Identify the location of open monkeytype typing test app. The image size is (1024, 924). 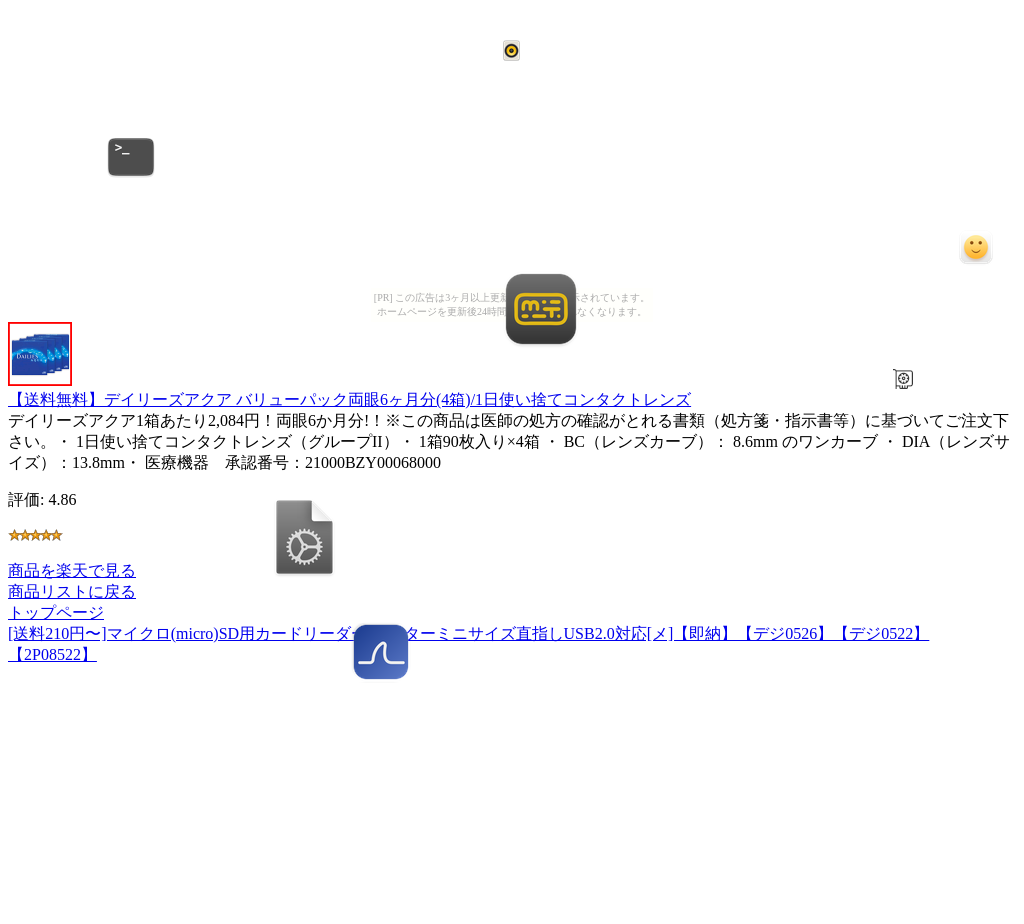
(541, 309).